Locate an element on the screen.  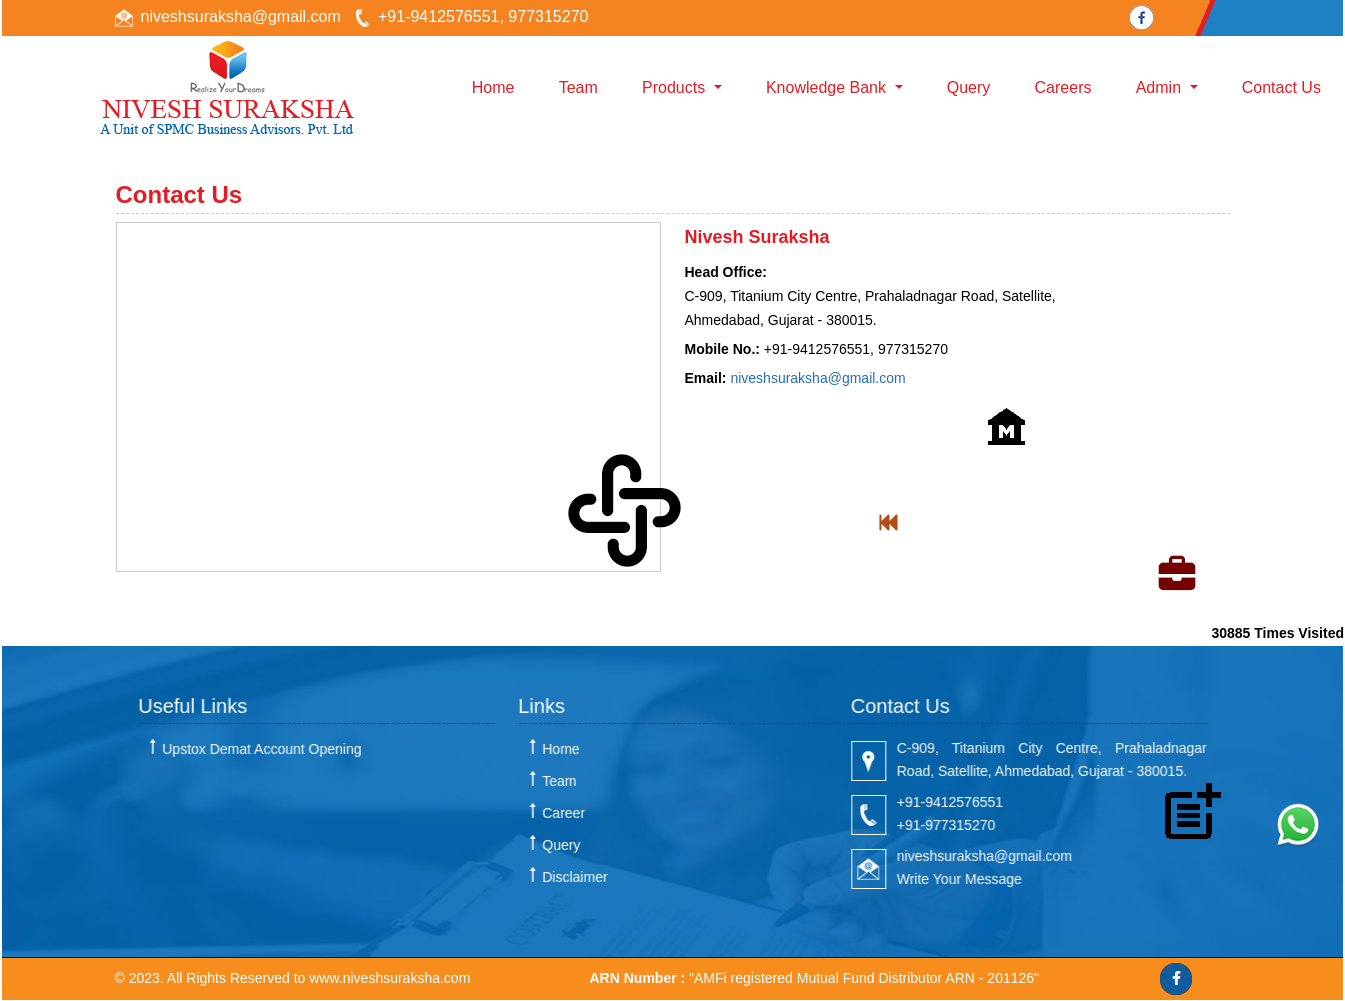
create a new post or document is located at coordinates (1191, 812).